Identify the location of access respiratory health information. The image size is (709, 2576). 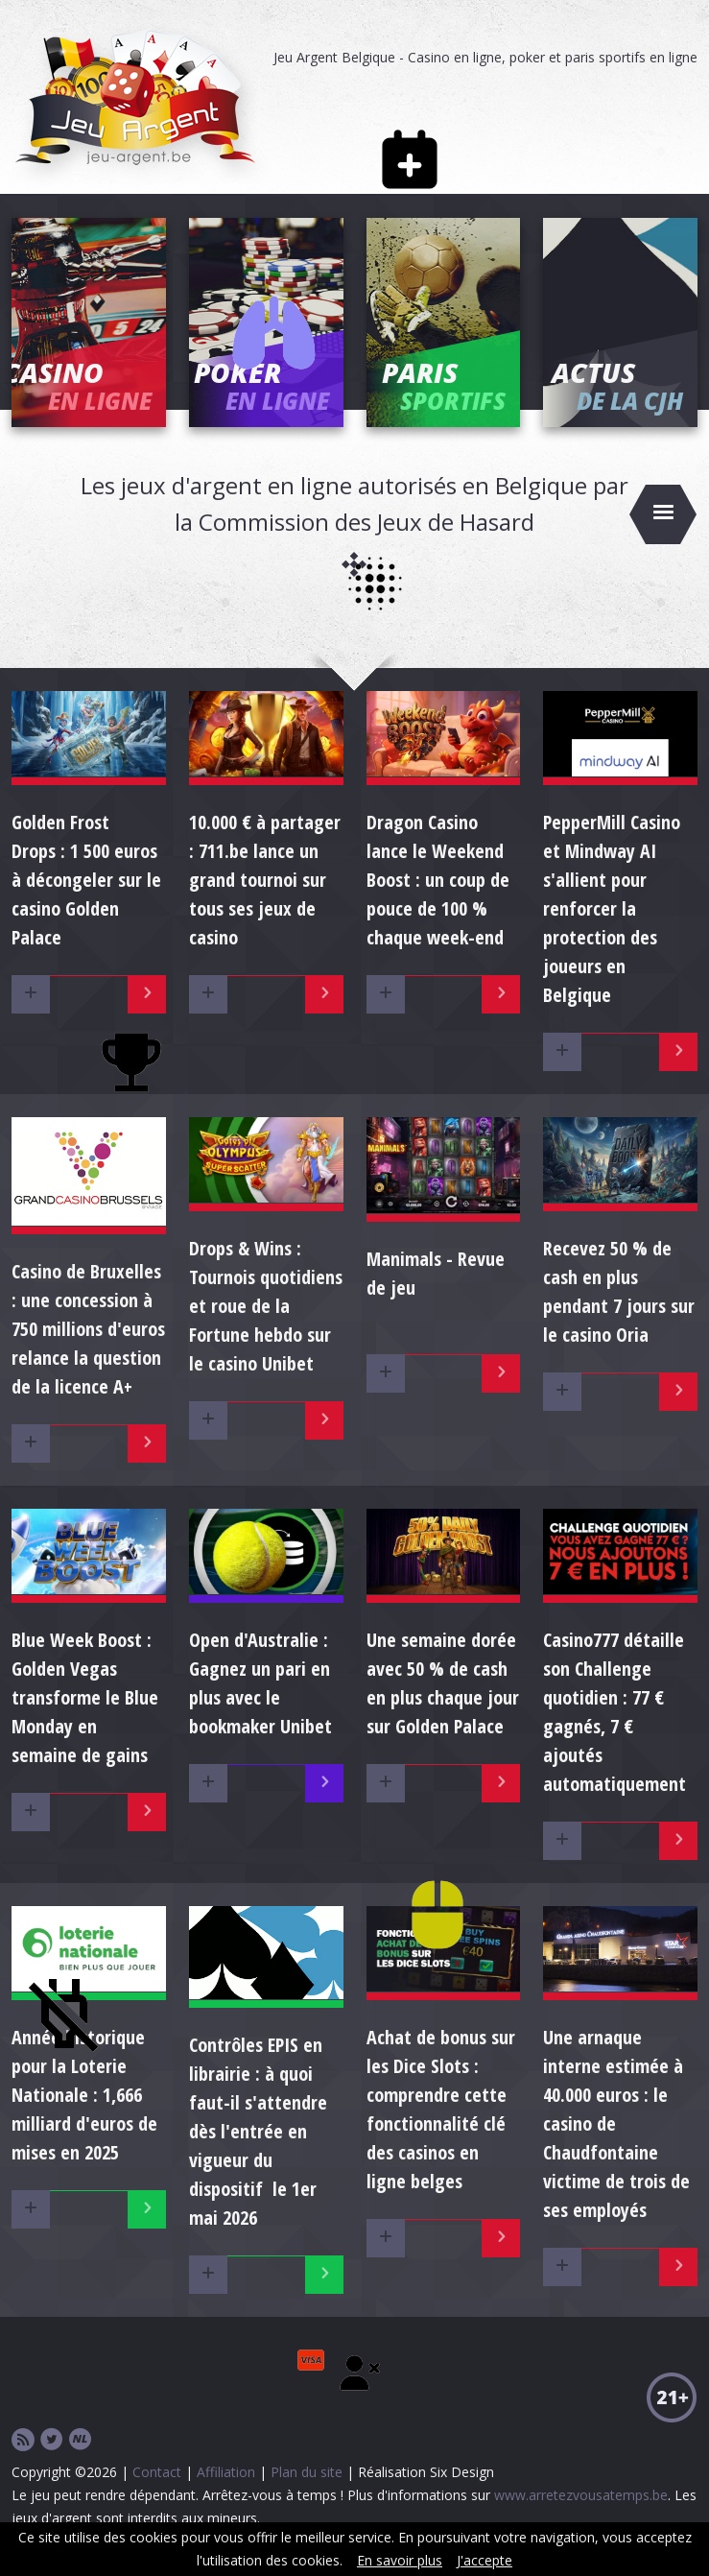
(273, 332).